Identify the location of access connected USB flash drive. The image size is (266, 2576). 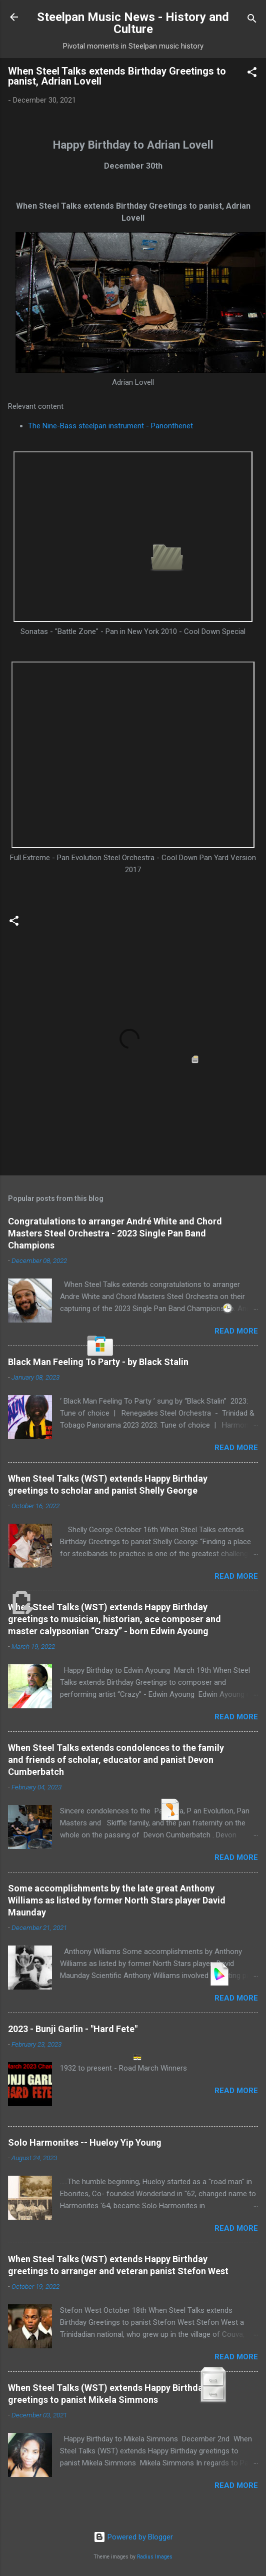
(195, 1059).